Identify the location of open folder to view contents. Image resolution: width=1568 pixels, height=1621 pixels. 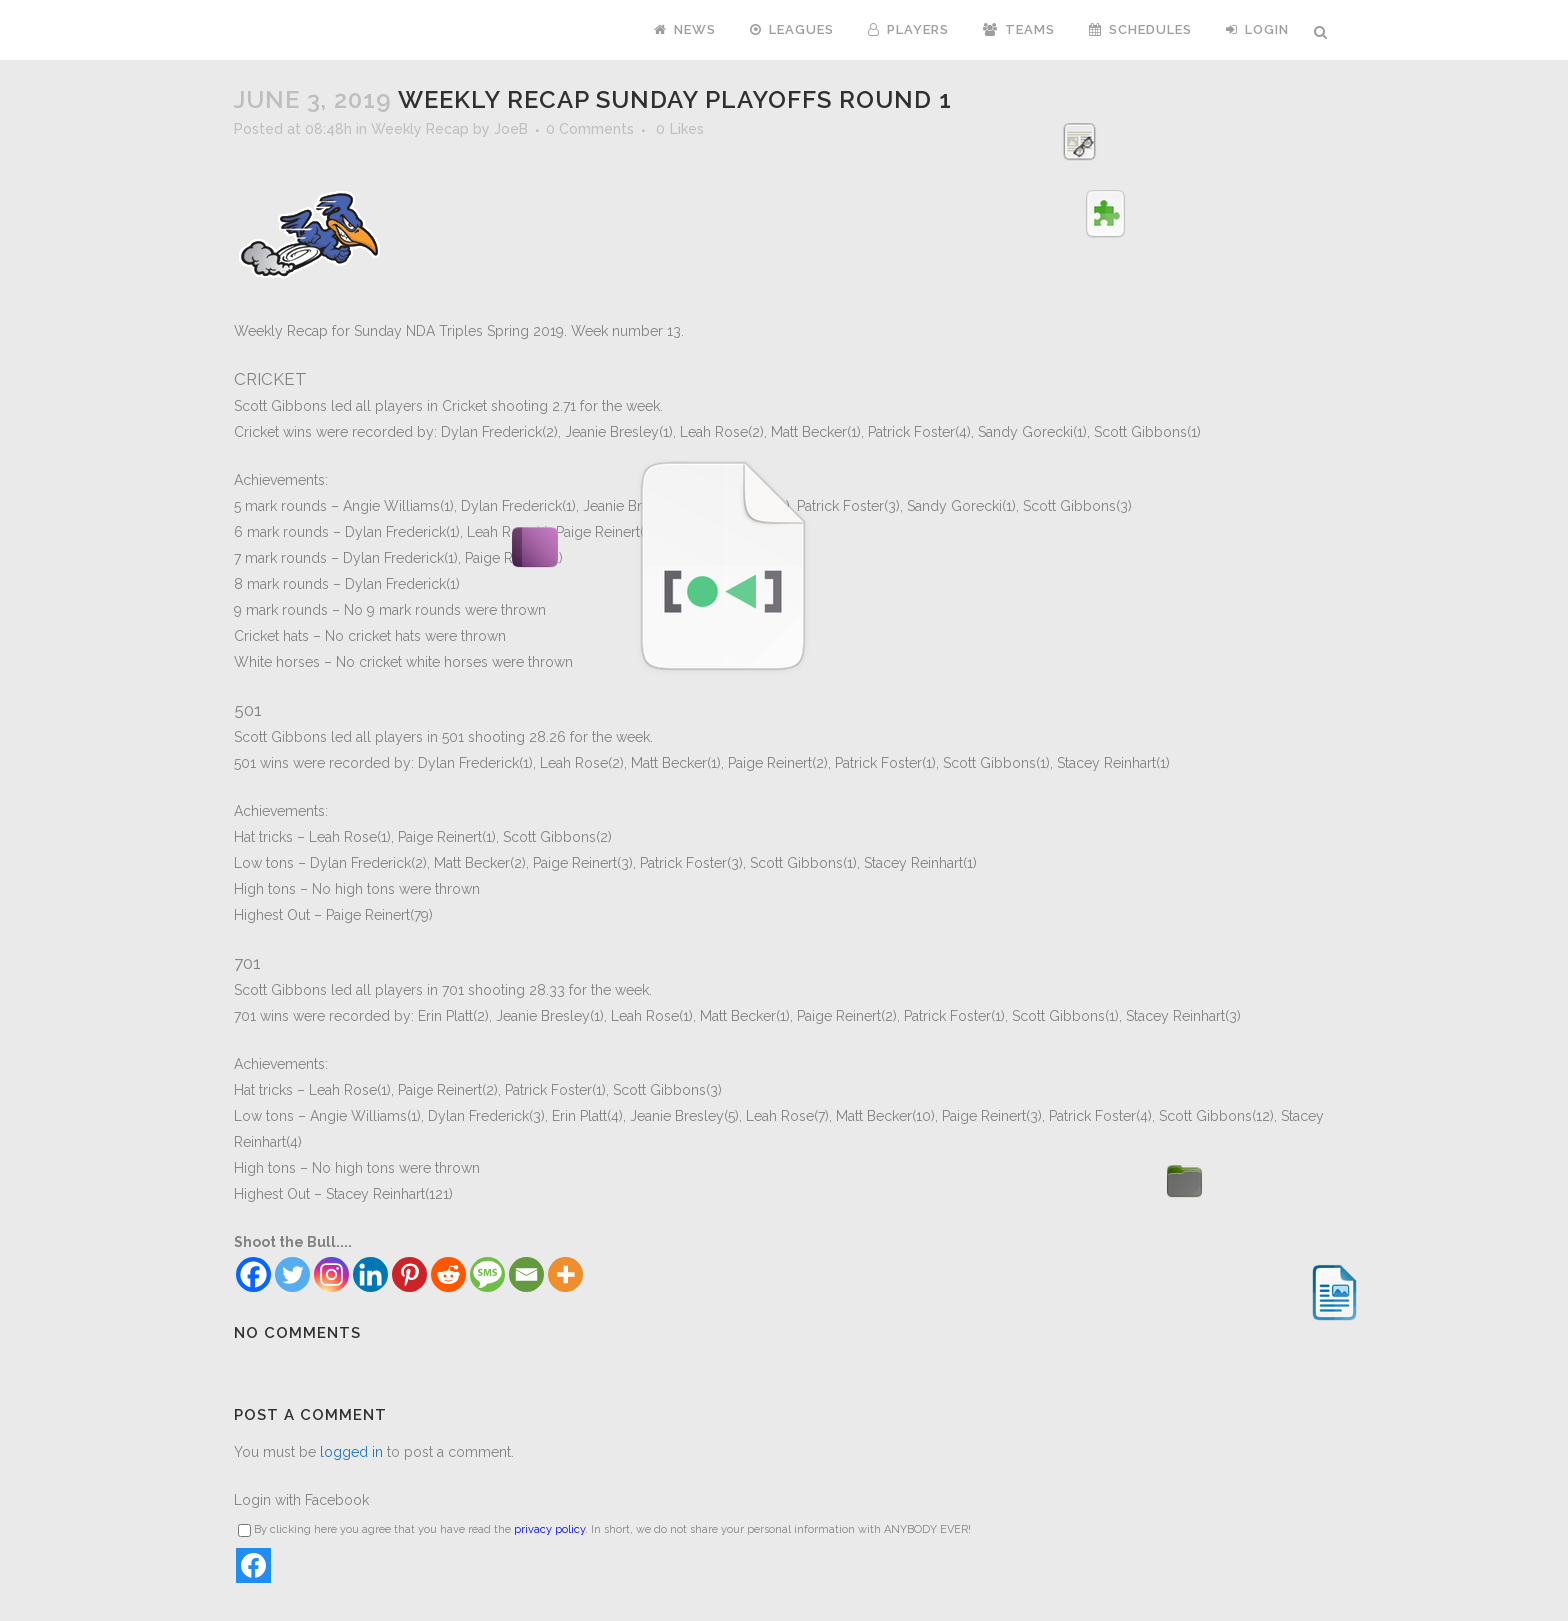
(1184, 1180).